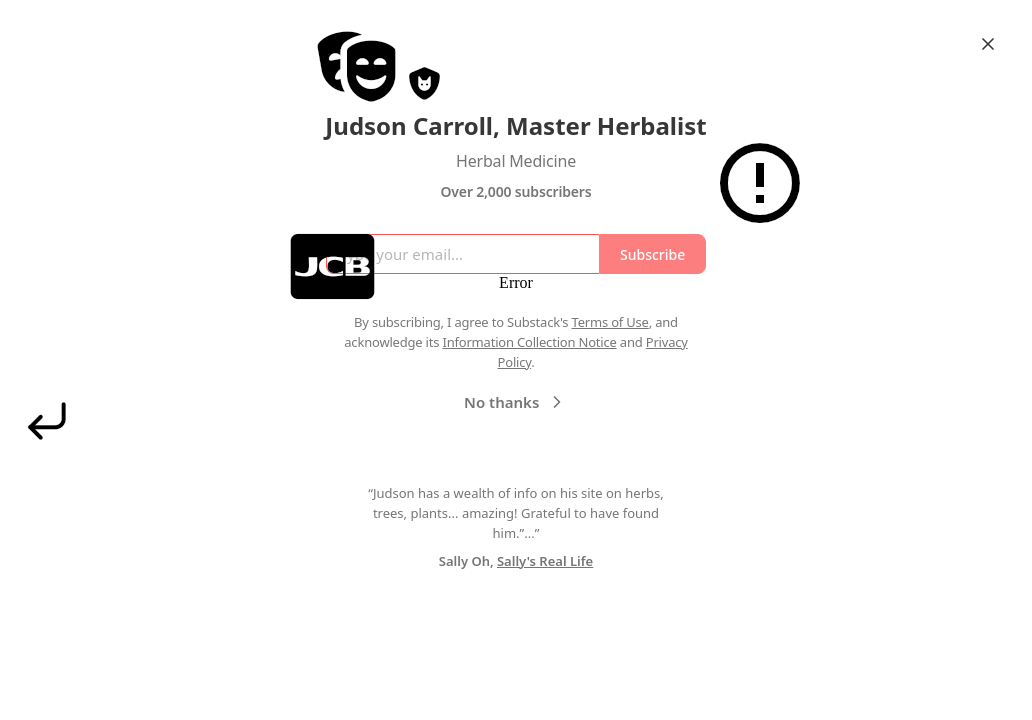  What do you see at coordinates (47, 421) in the screenshot?
I see `return or go back to previous content` at bounding box center [47, 421].